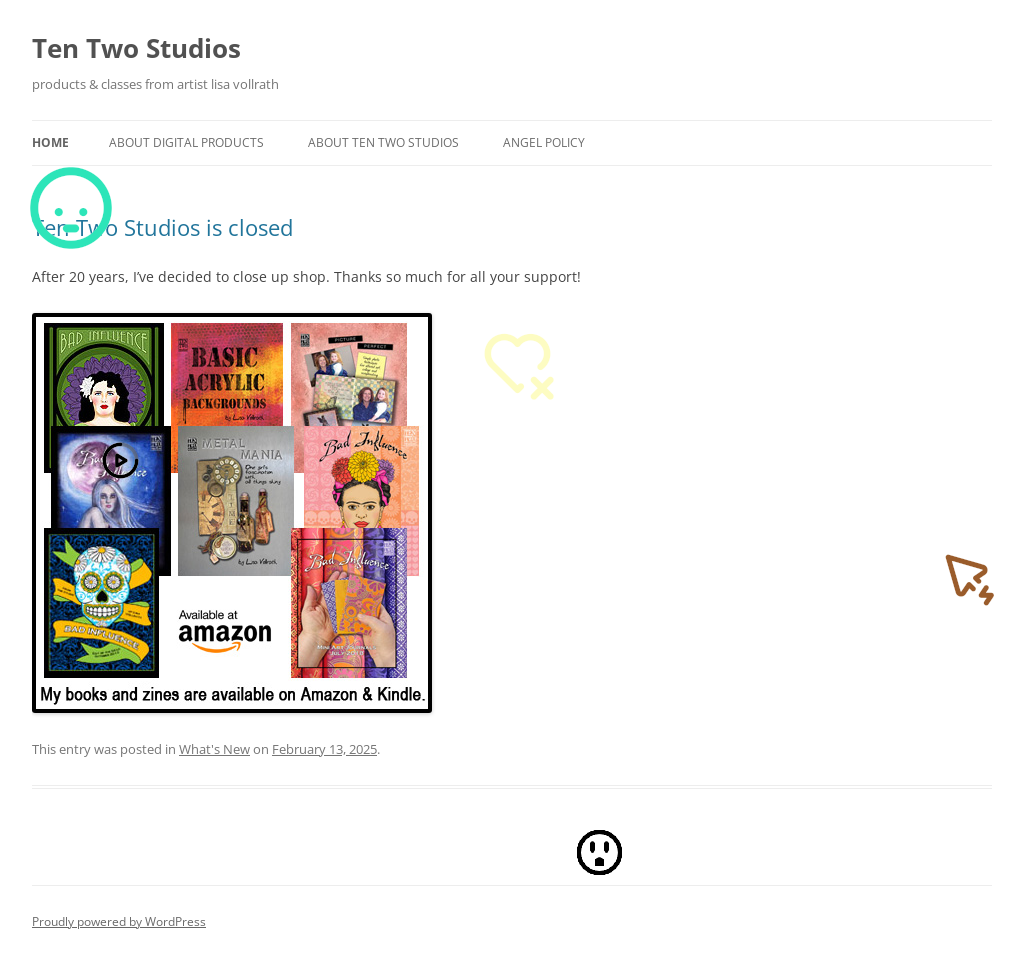 This screenshot has height=958, width=1024. Describe the element at coordinates (120, 460) in the screenshot. I see `open Parsinta video learning platform` at that location.